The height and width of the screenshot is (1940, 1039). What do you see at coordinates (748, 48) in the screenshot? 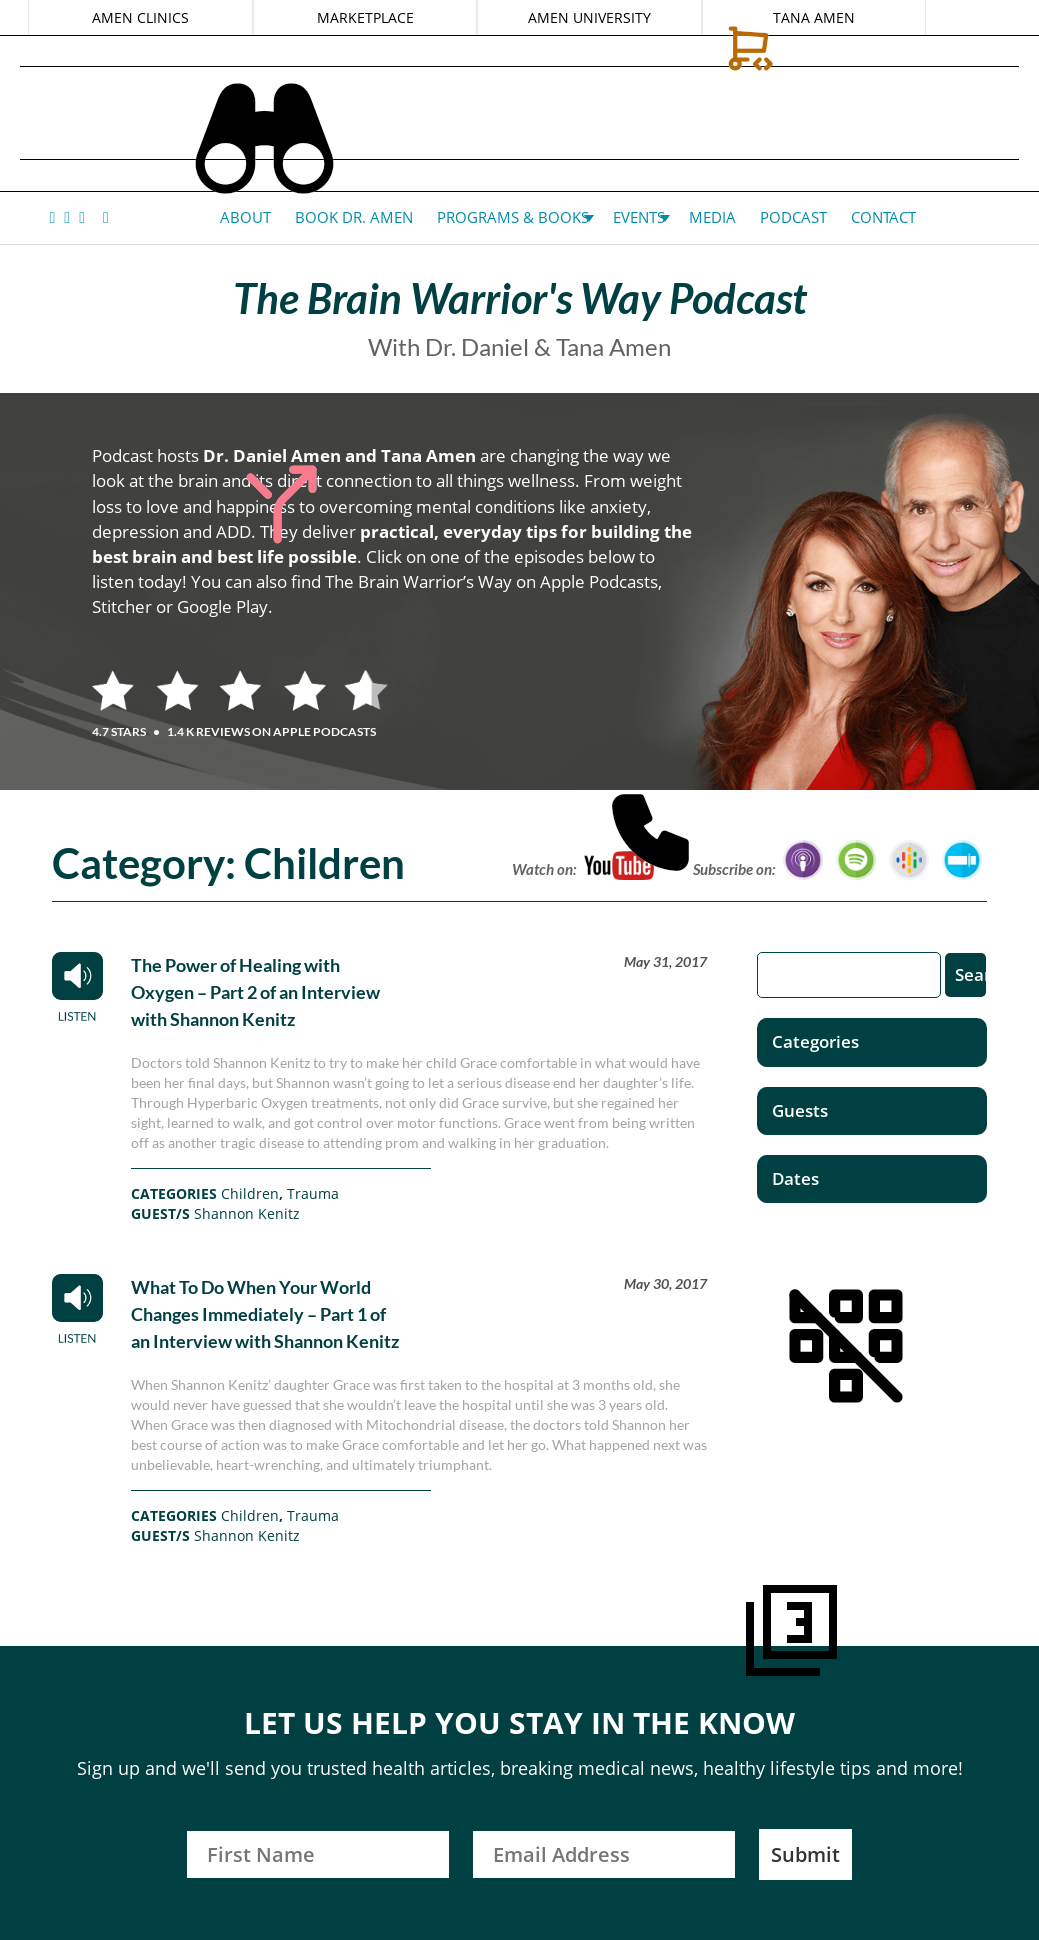
I see `access cart API or developer settings` at bounding box center [748, 48].